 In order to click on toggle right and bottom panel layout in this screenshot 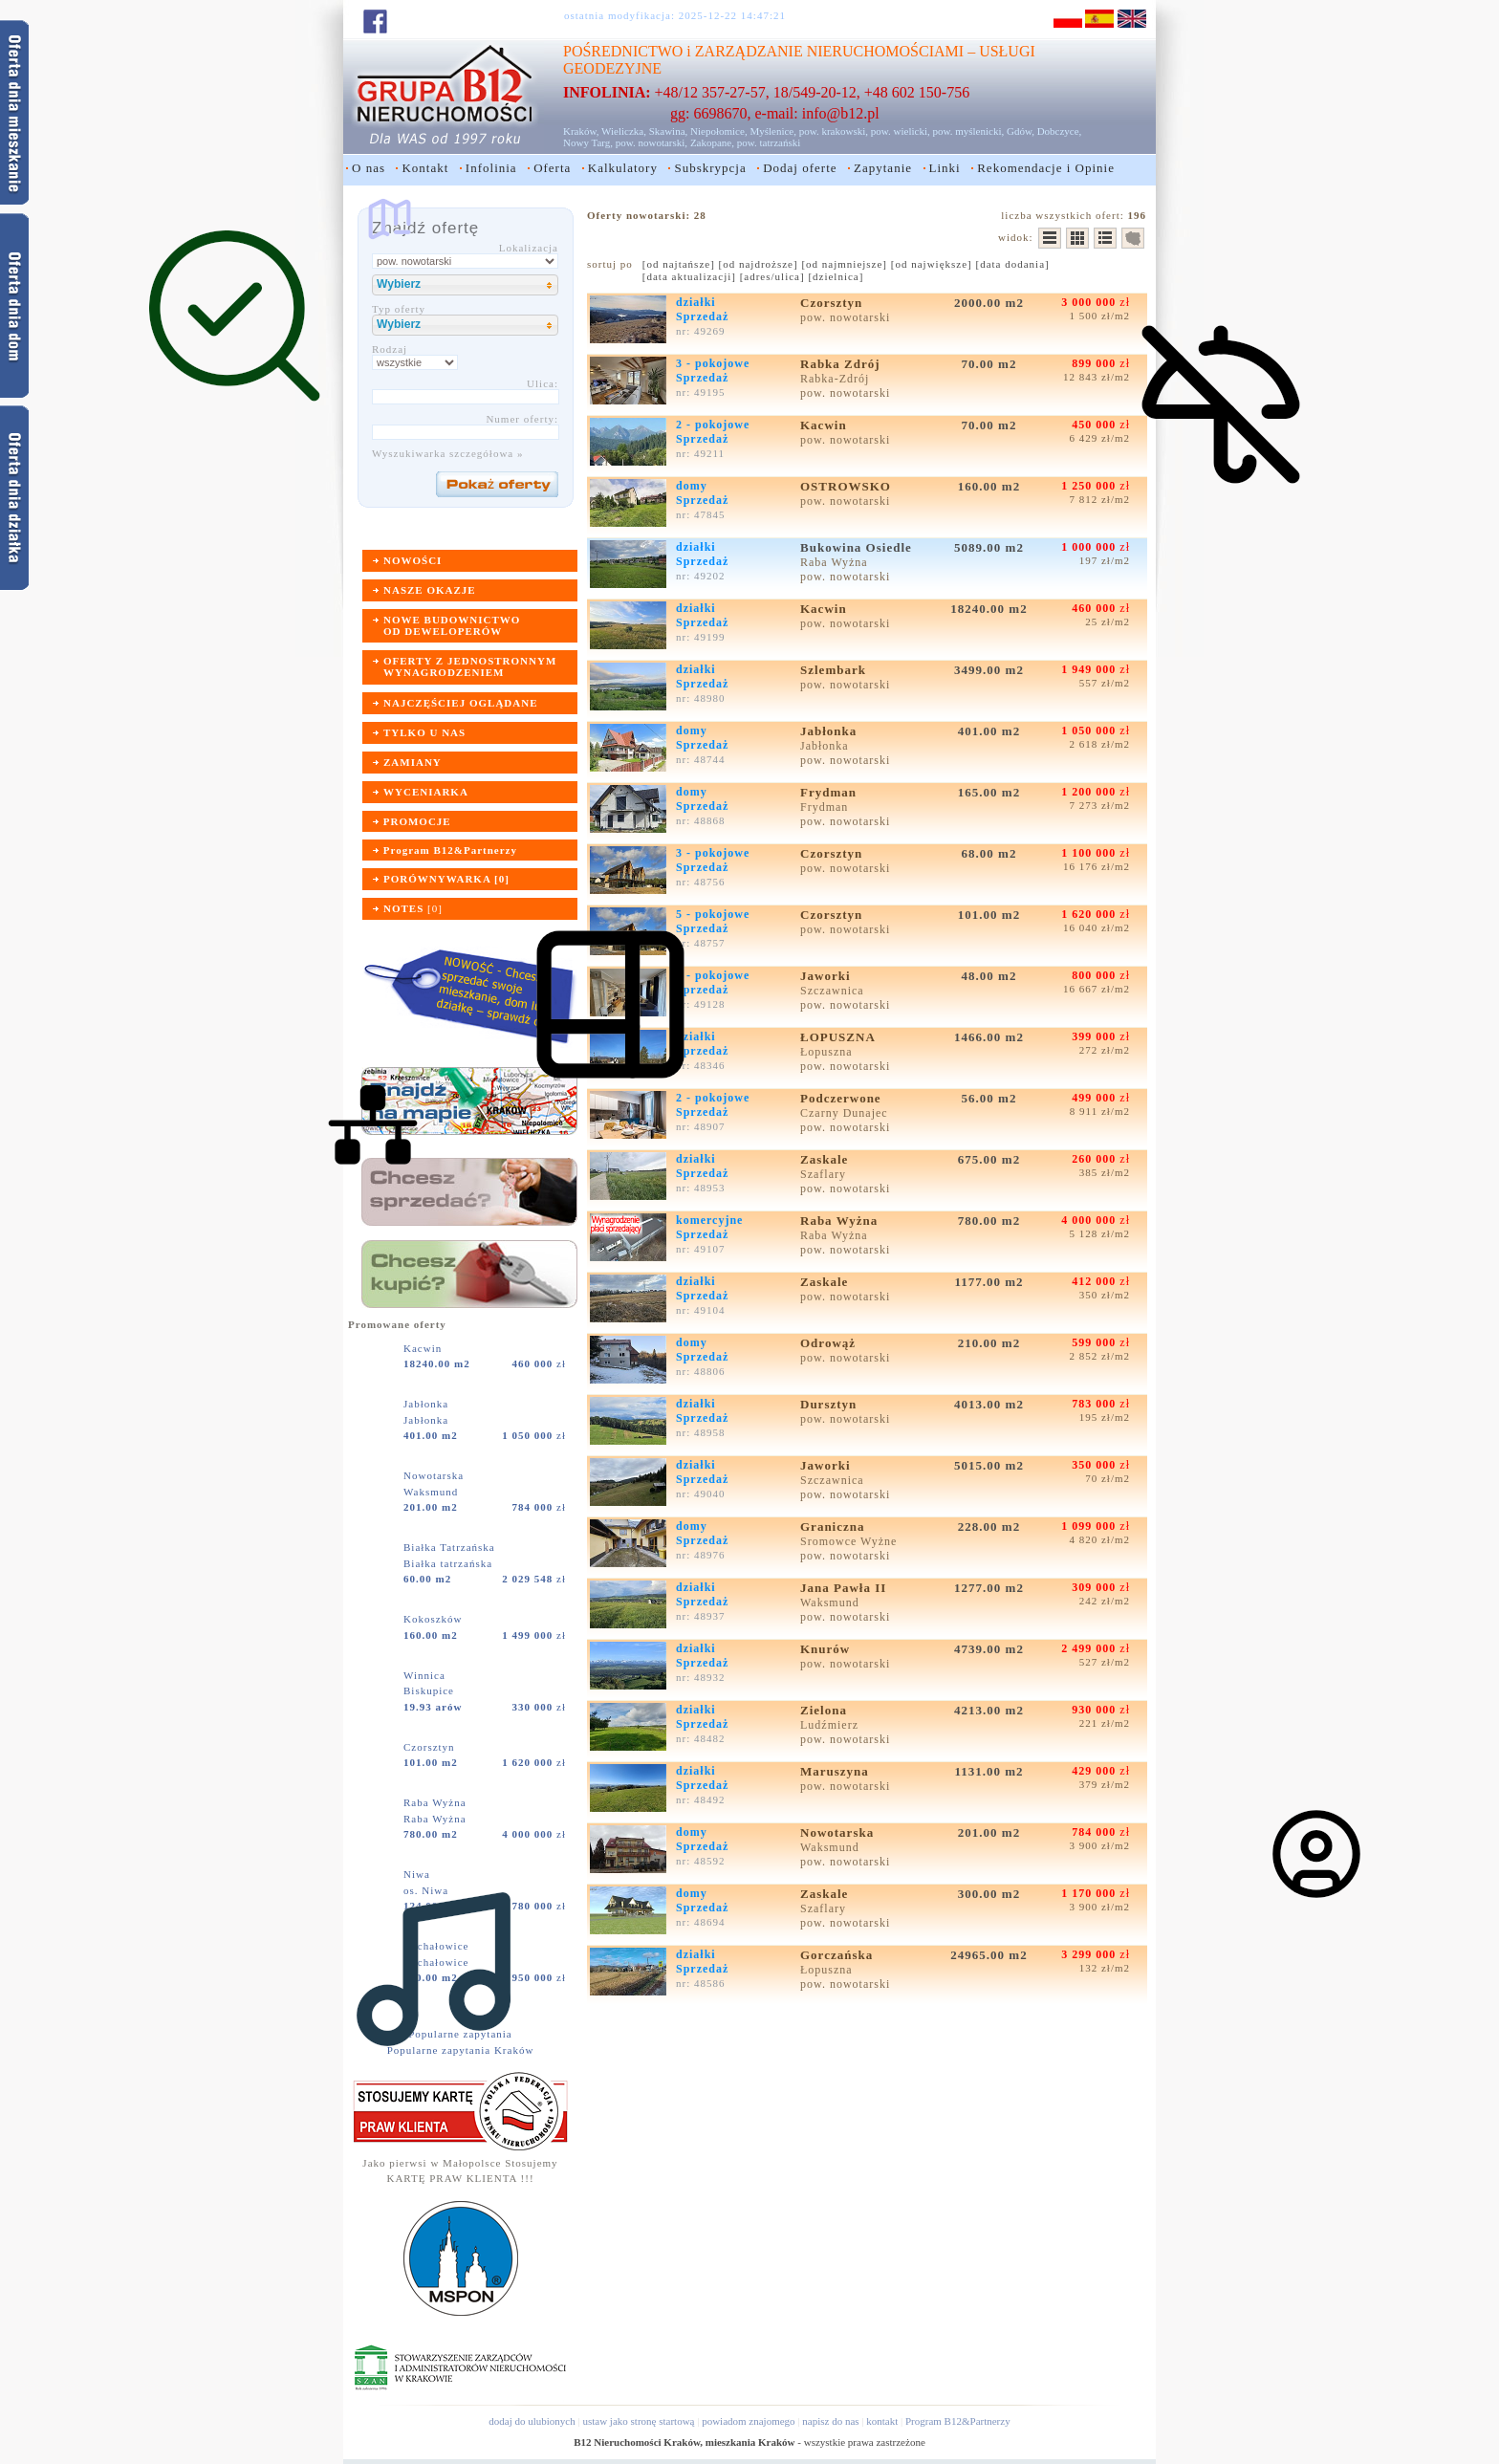, I will do `click(610, 1004)`.